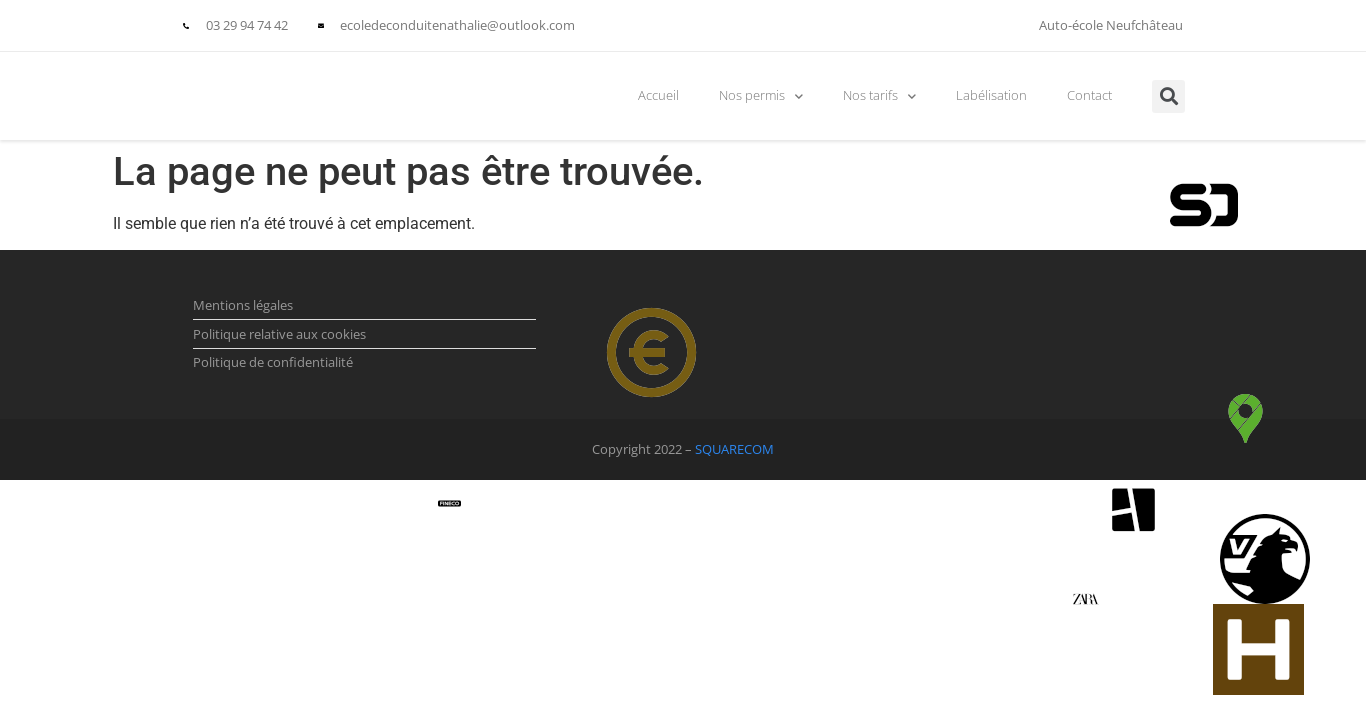 The width and height of the screenshot is (1366, 720). Describe the element at coordinates (449, 503) in the screenshot. I see `open the Fineco banking app` at that location.